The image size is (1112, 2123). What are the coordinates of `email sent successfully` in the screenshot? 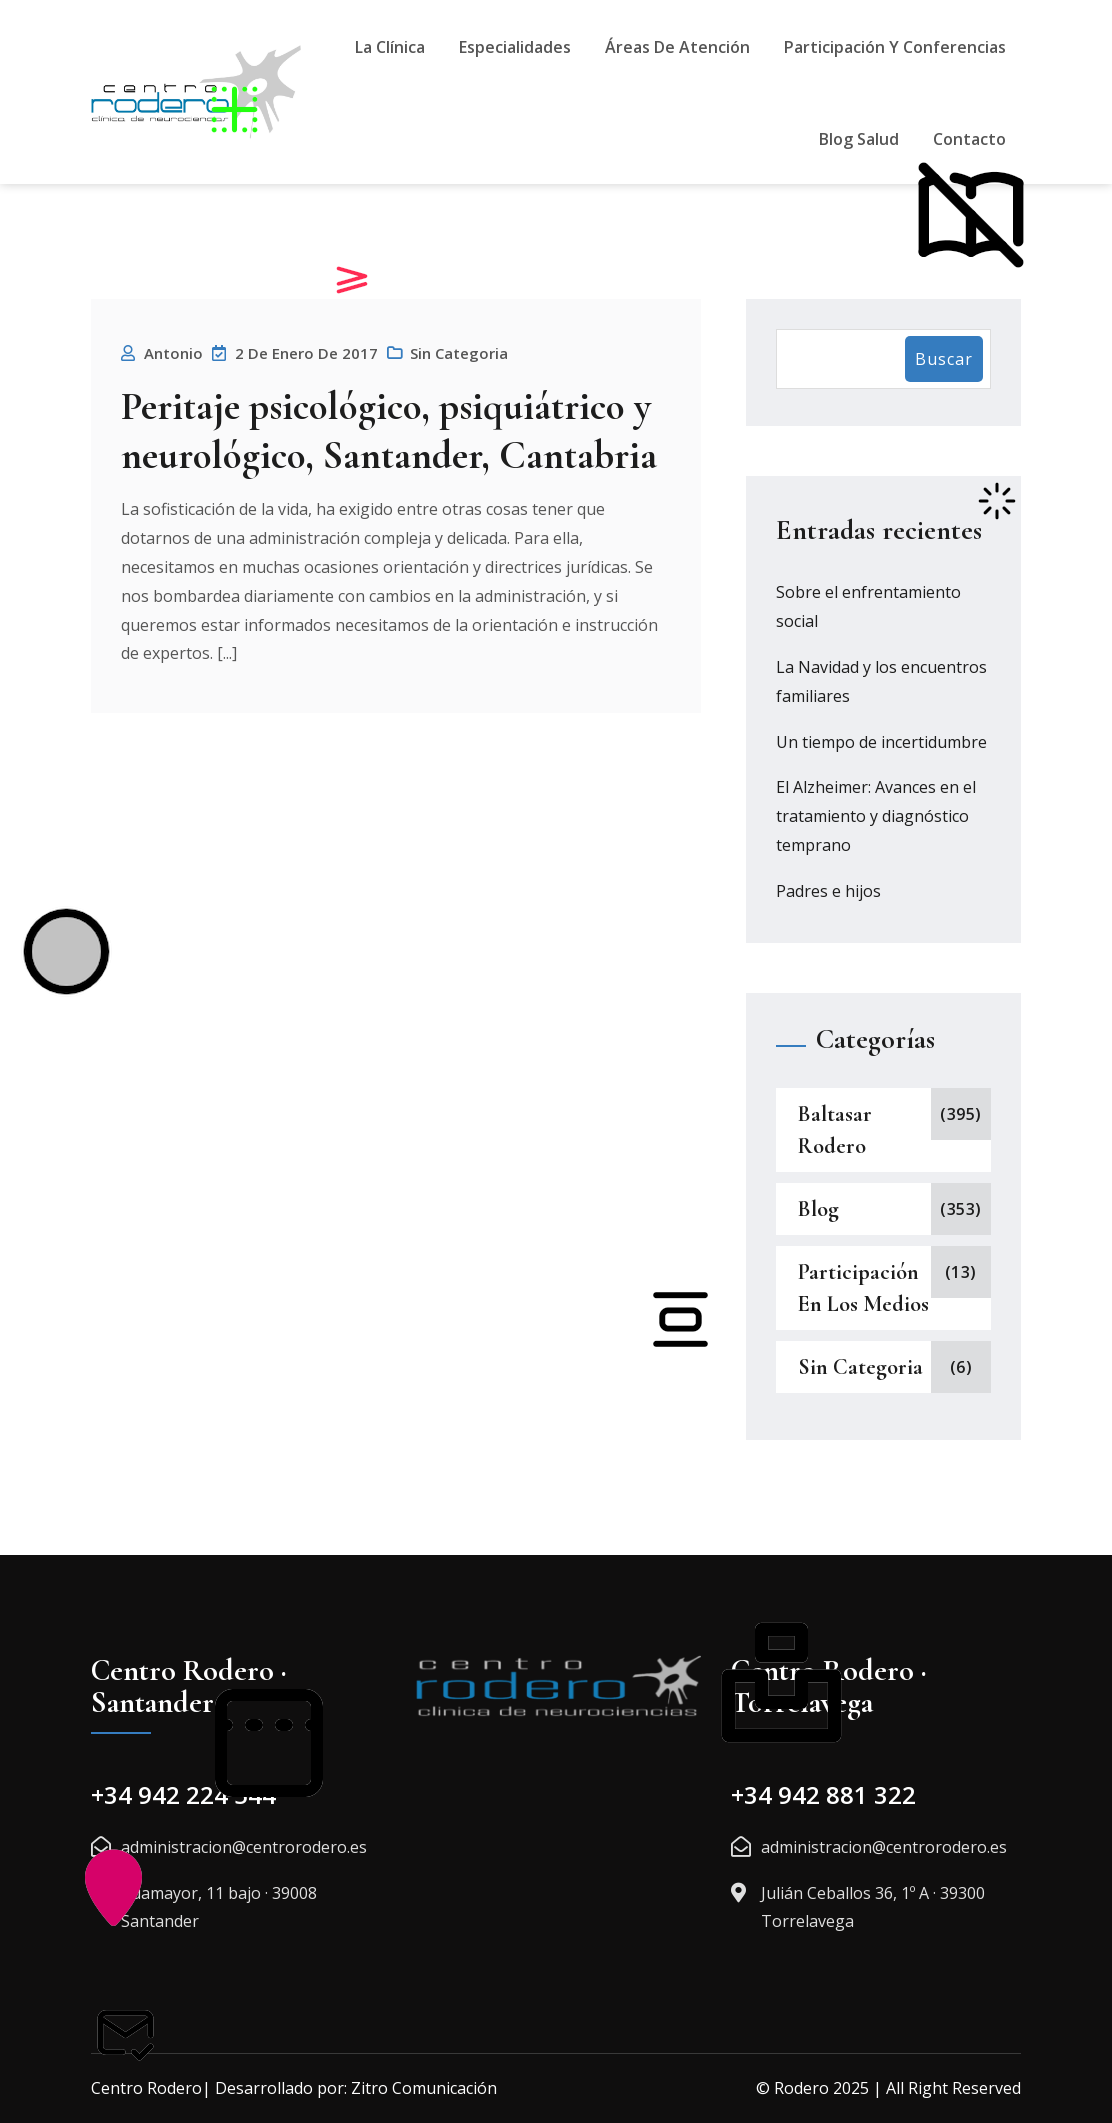 It's located at (125, 2032).